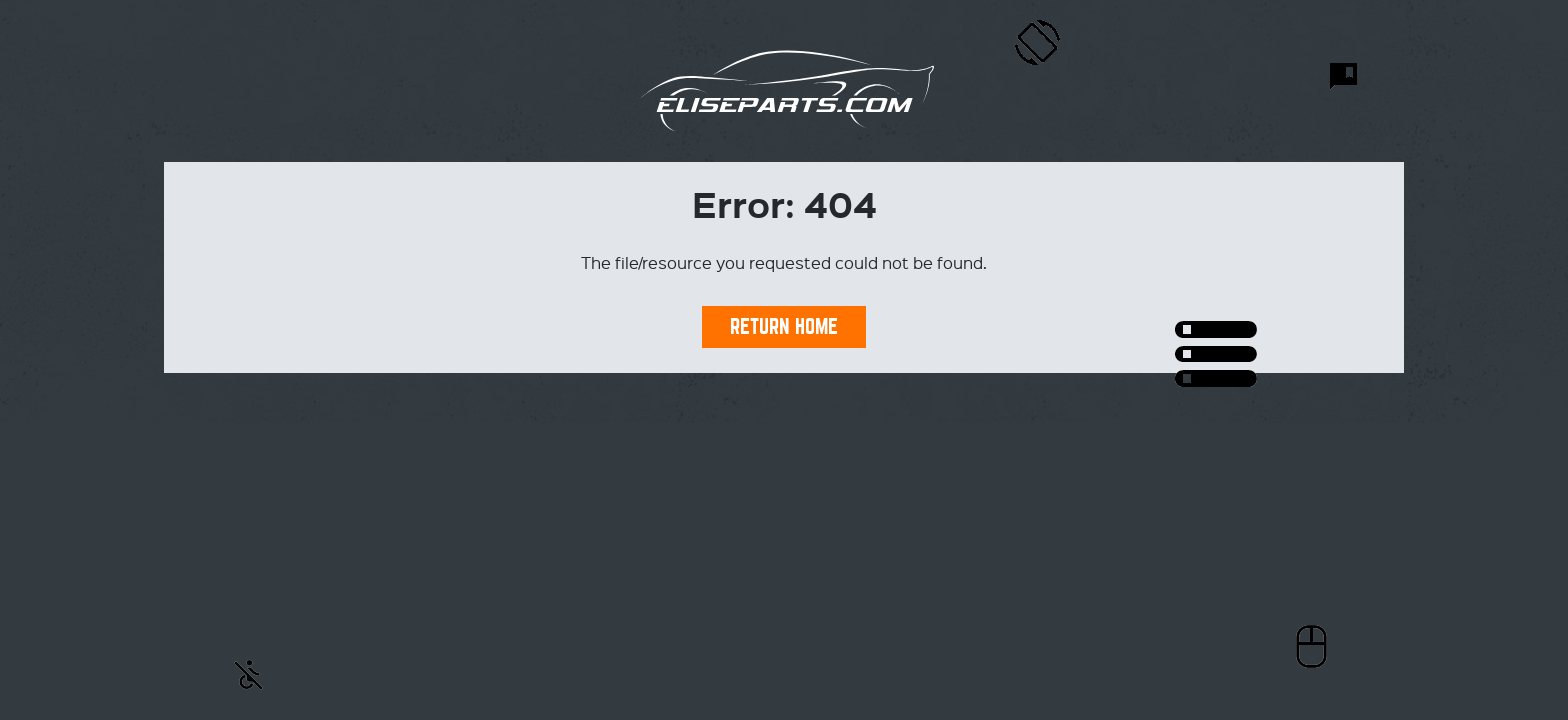 Image resolution: width=1568 pixels, height=720 pixels. I want to click on rotate screen orientation, so click(1037, 42).